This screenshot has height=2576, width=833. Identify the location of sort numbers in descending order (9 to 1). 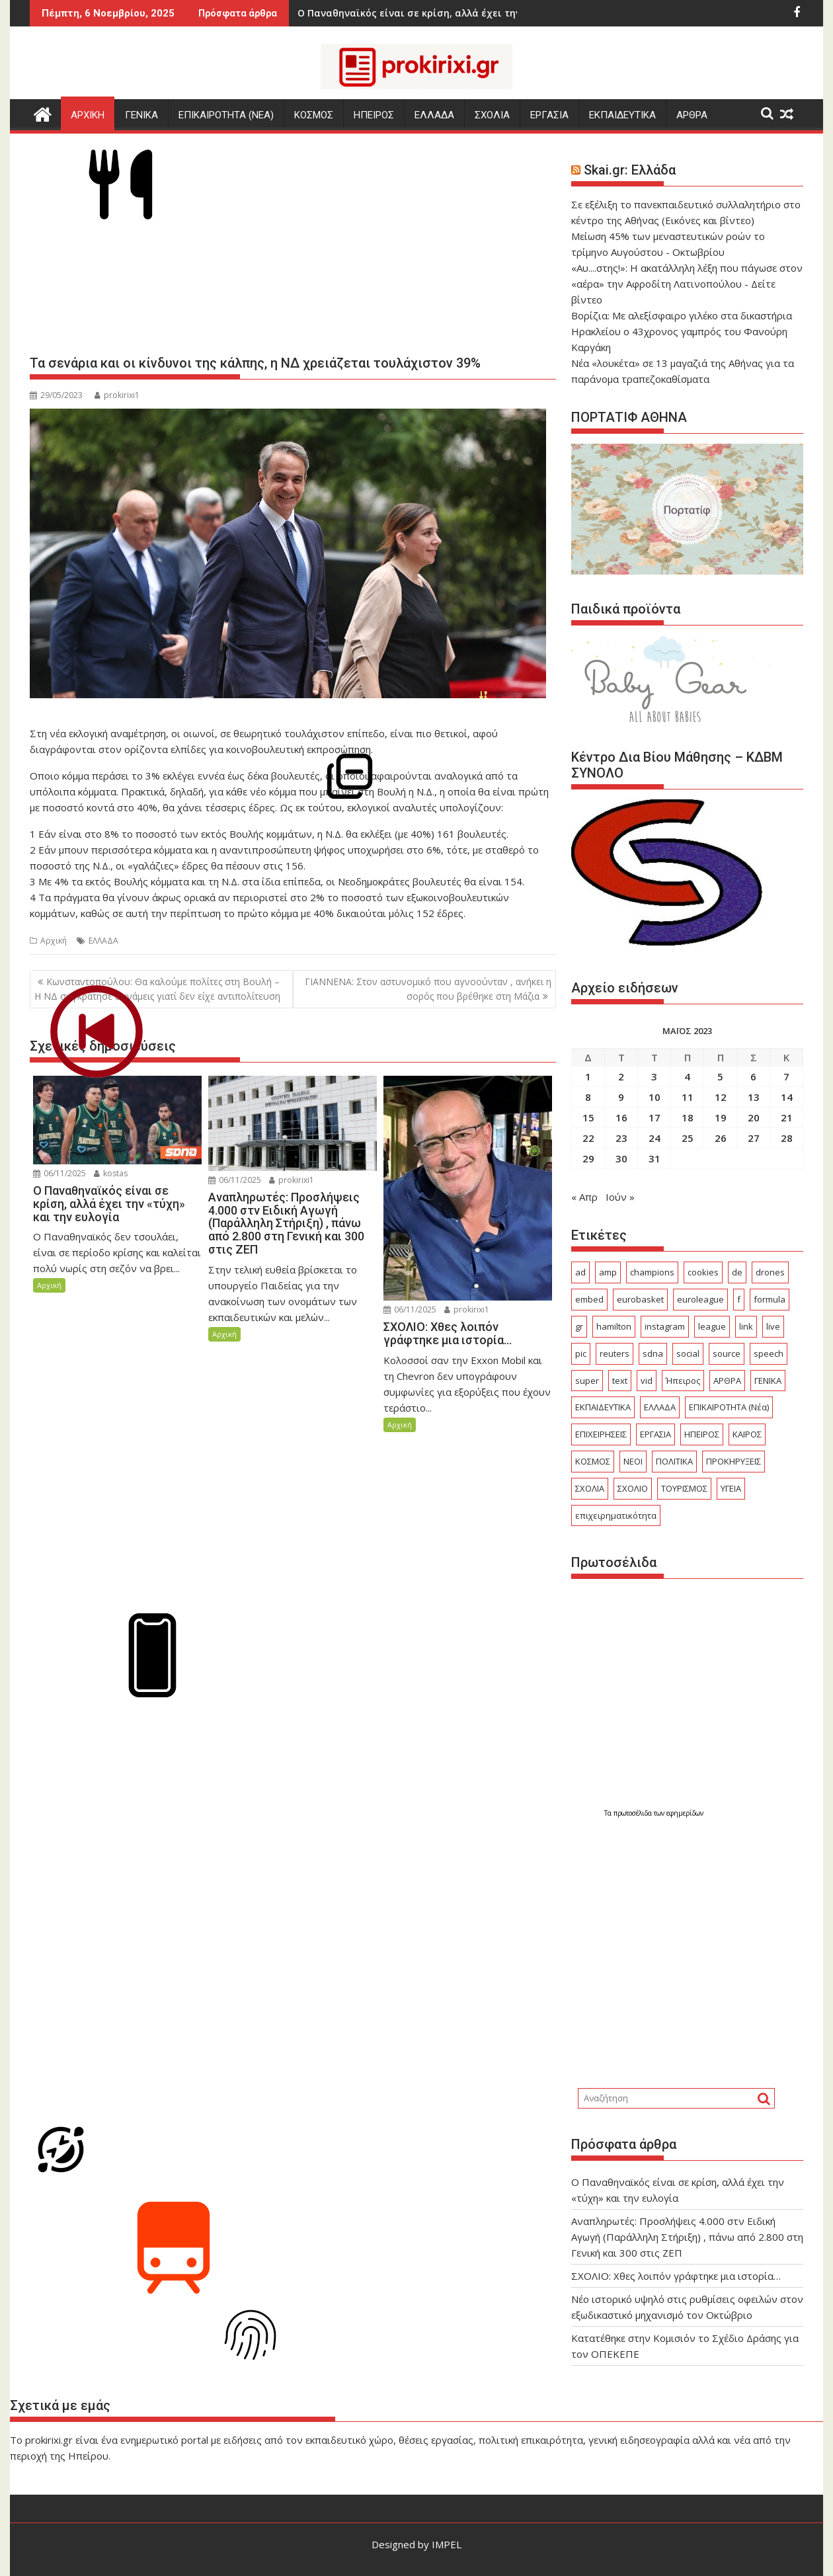
(483, 695).